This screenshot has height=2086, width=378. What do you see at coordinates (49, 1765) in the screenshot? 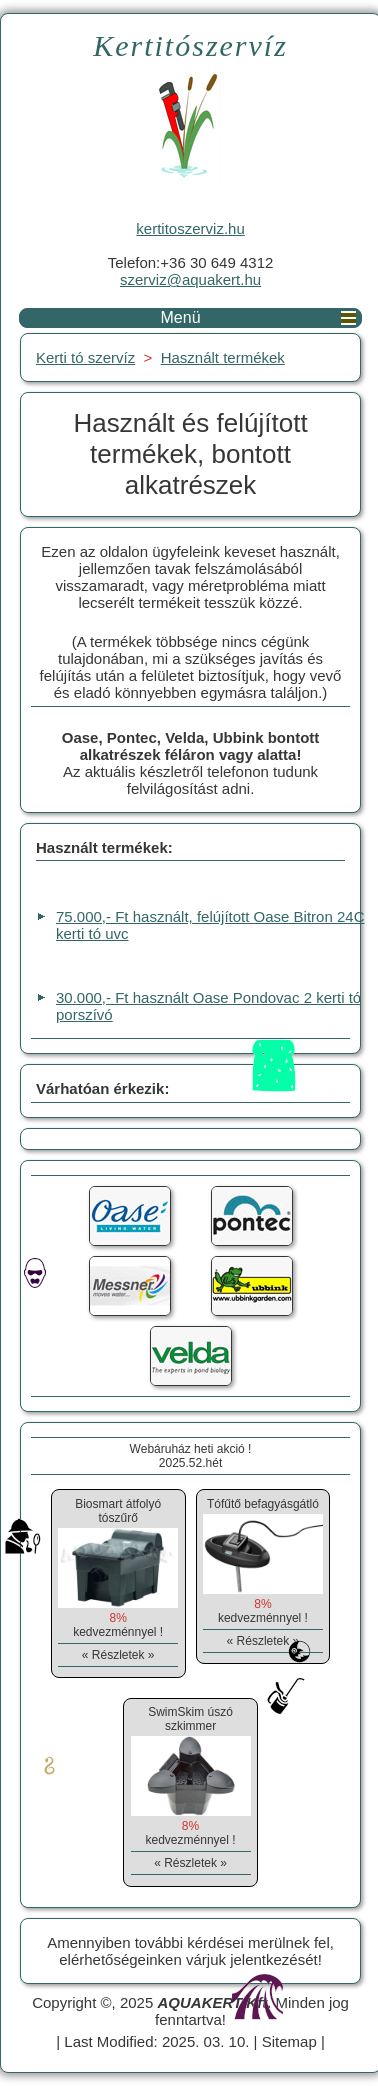
I see `indicates poison status effect on character` at bounding box center [49, 1765].